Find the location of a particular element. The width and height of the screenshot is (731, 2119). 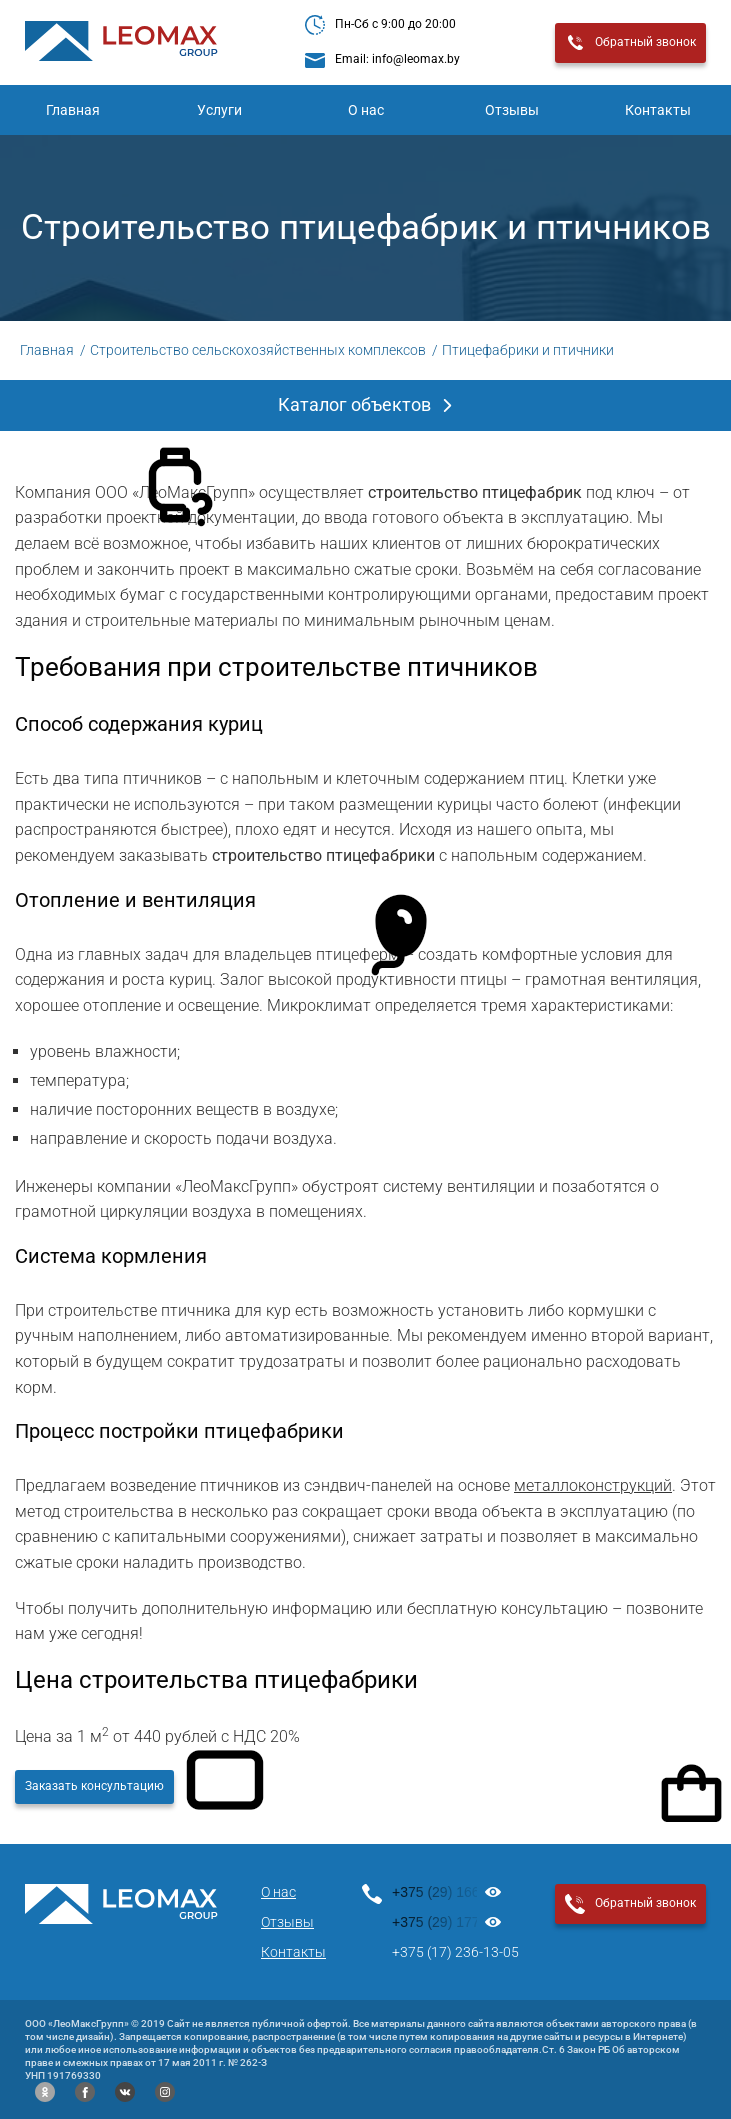

celebrate a milestone or achievement is located at coordinates (401, 935).